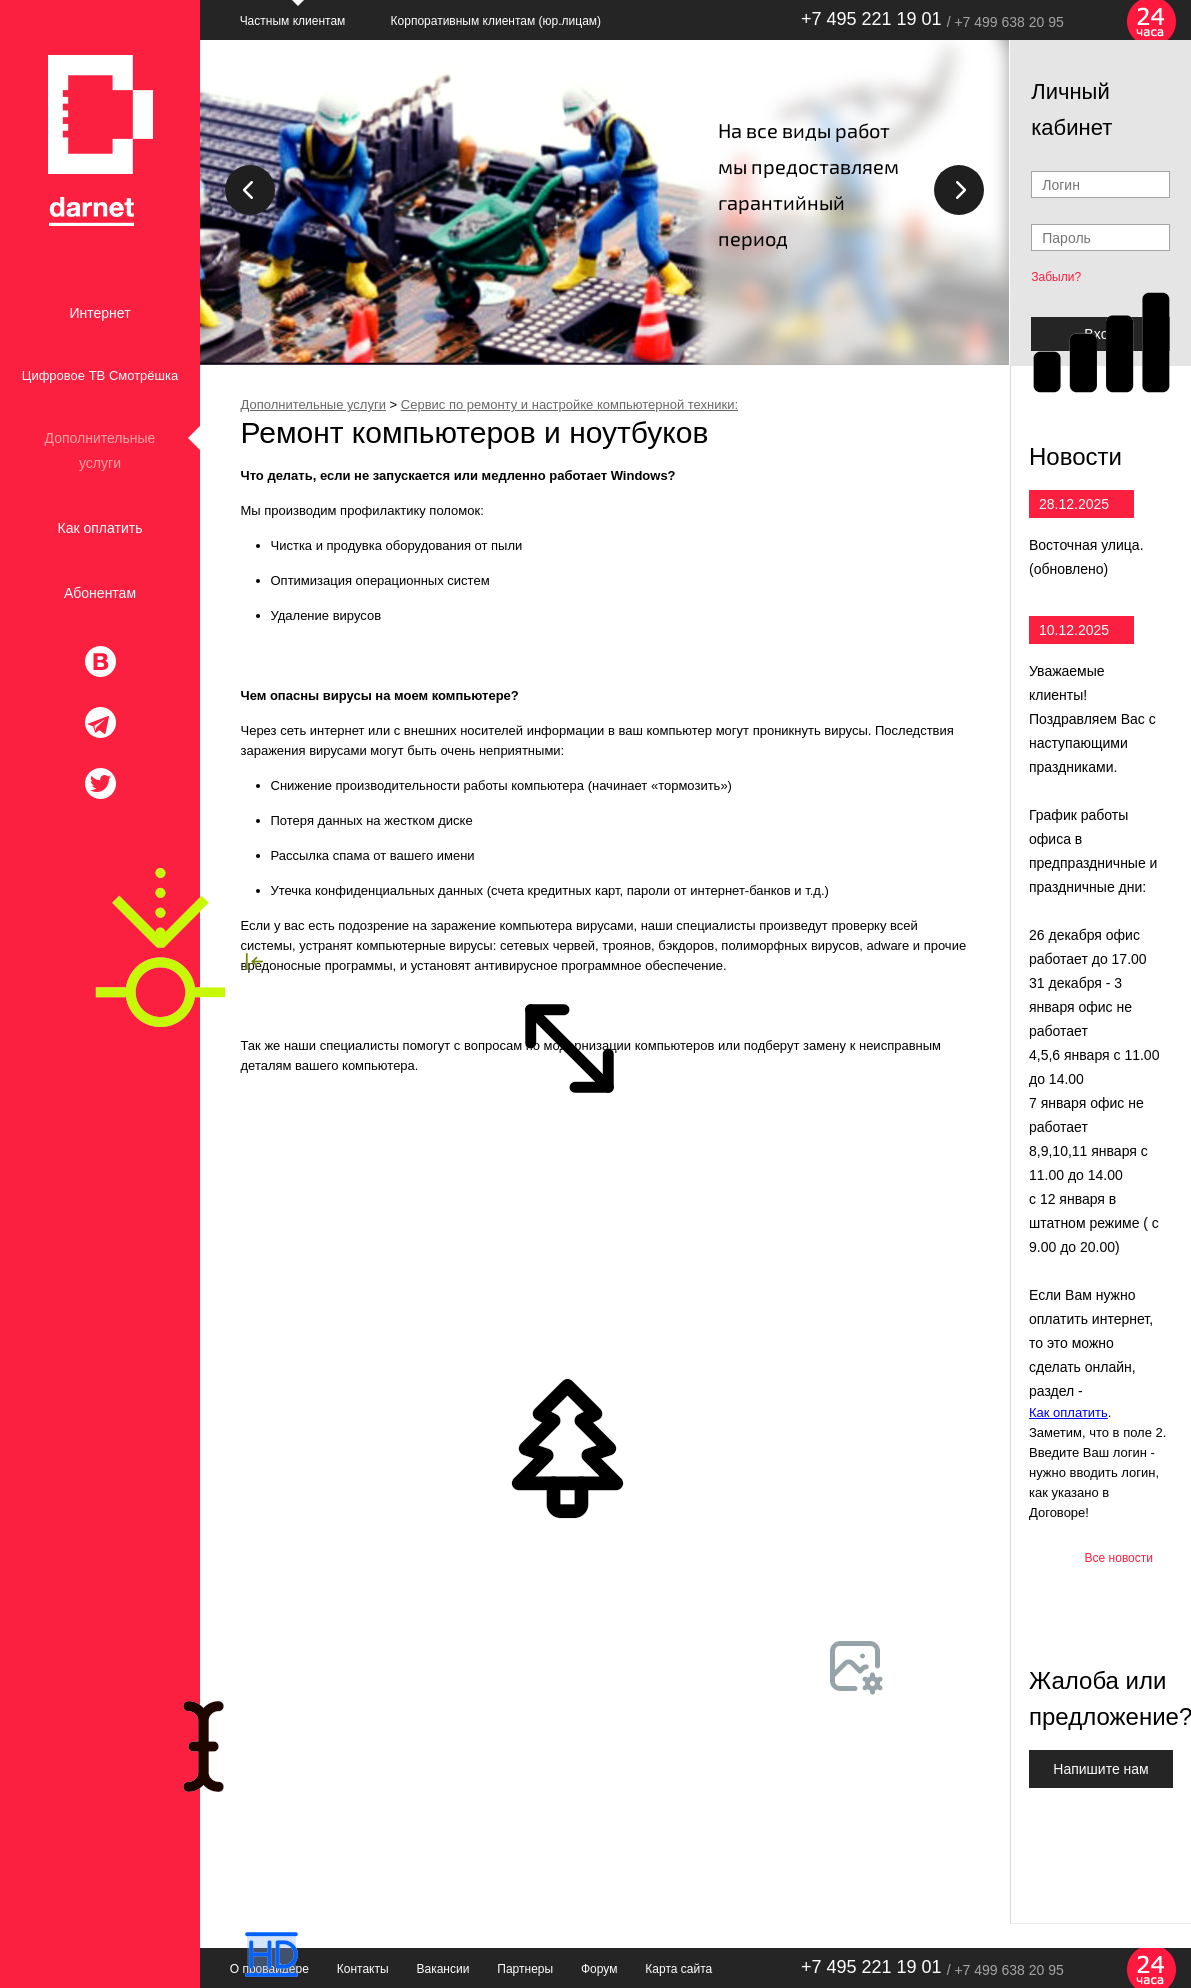  Describe the element at coordinates (271, 1954) in the screenshot. I see `indicates high-definition video quality` at that location.